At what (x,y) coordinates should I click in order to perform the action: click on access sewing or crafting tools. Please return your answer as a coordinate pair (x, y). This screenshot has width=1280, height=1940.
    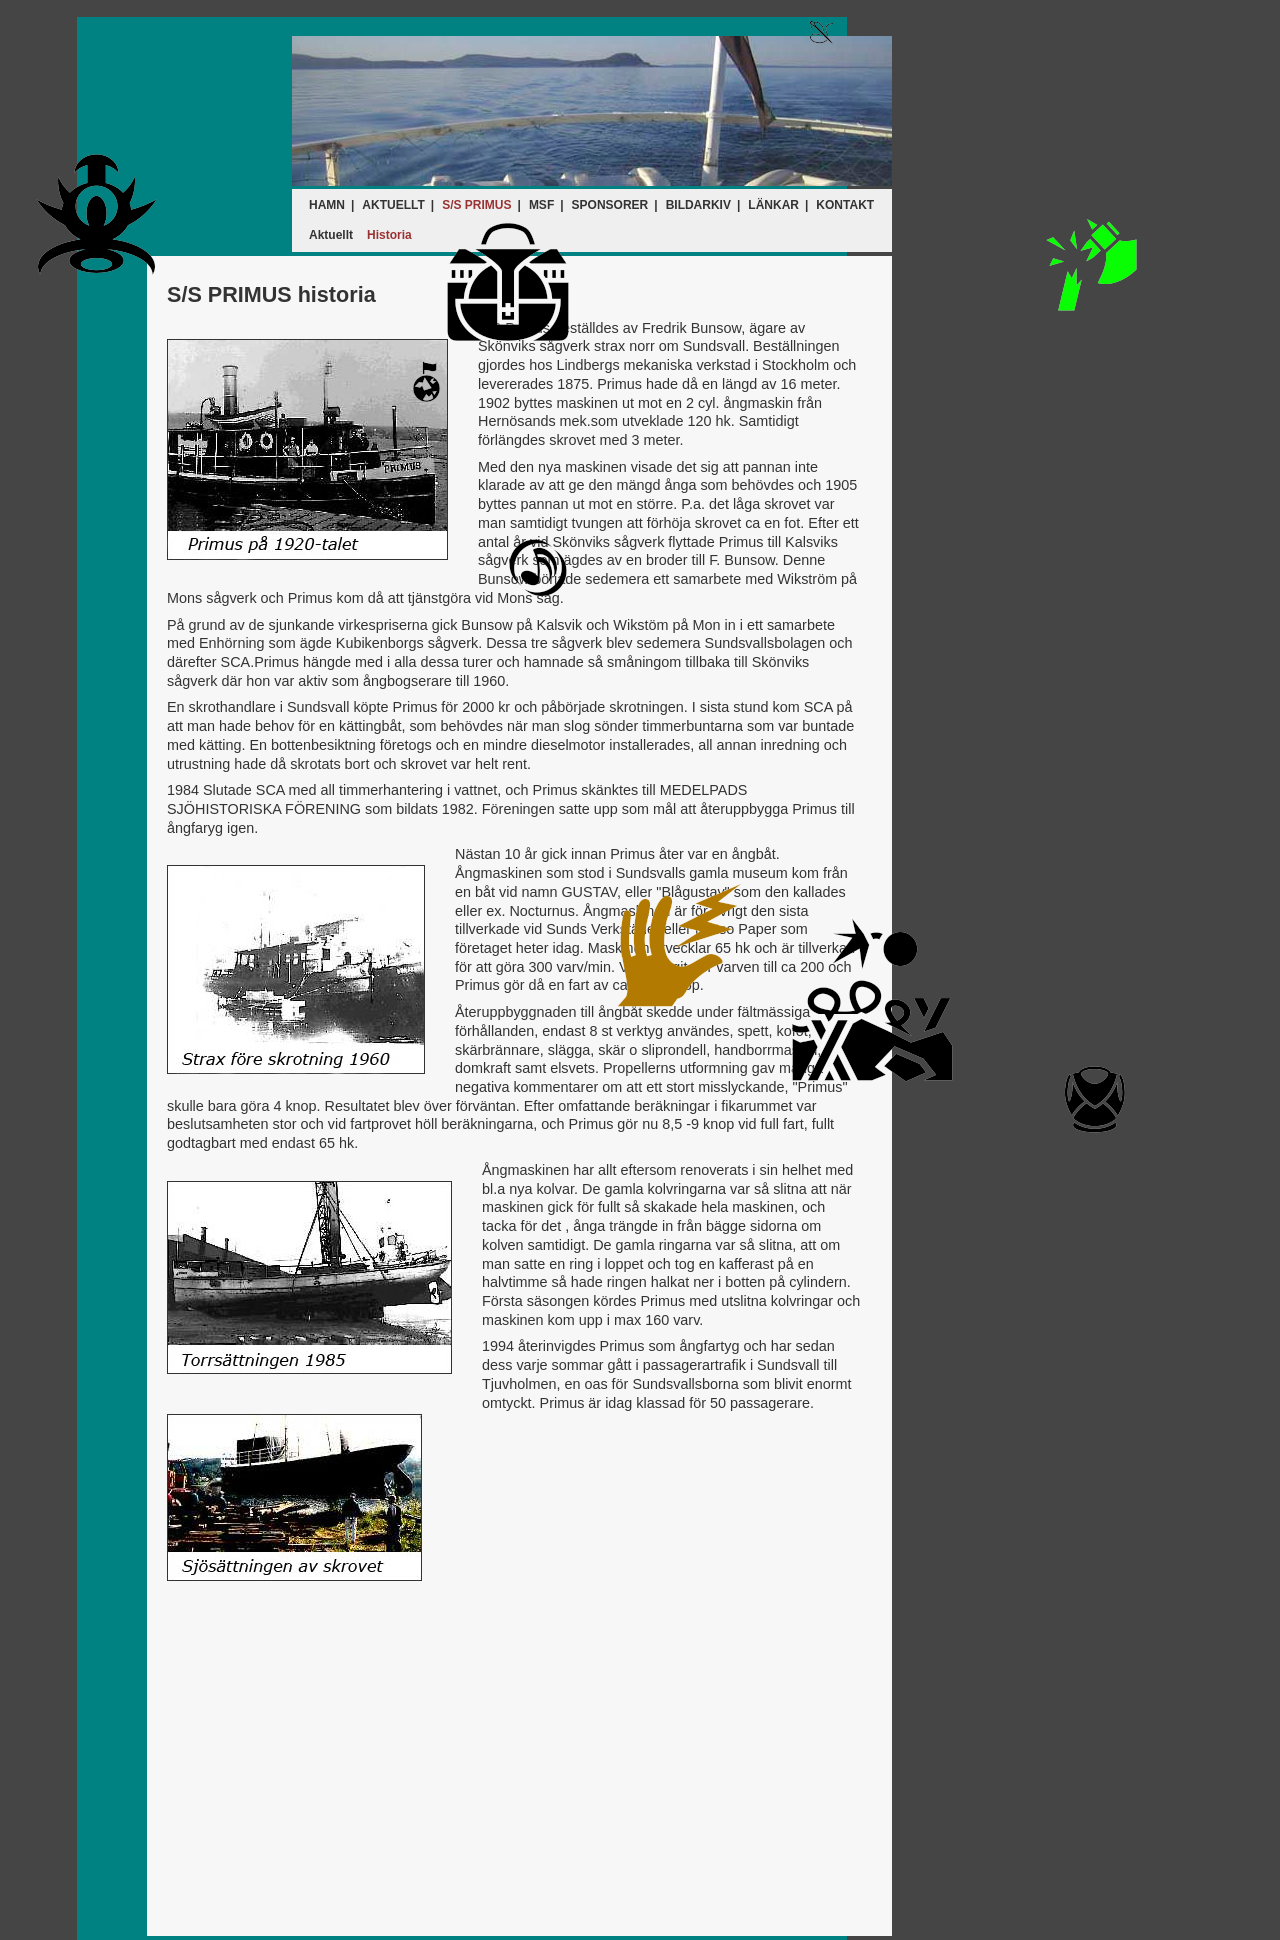
    Looking at the image, I should click on (821, 32).